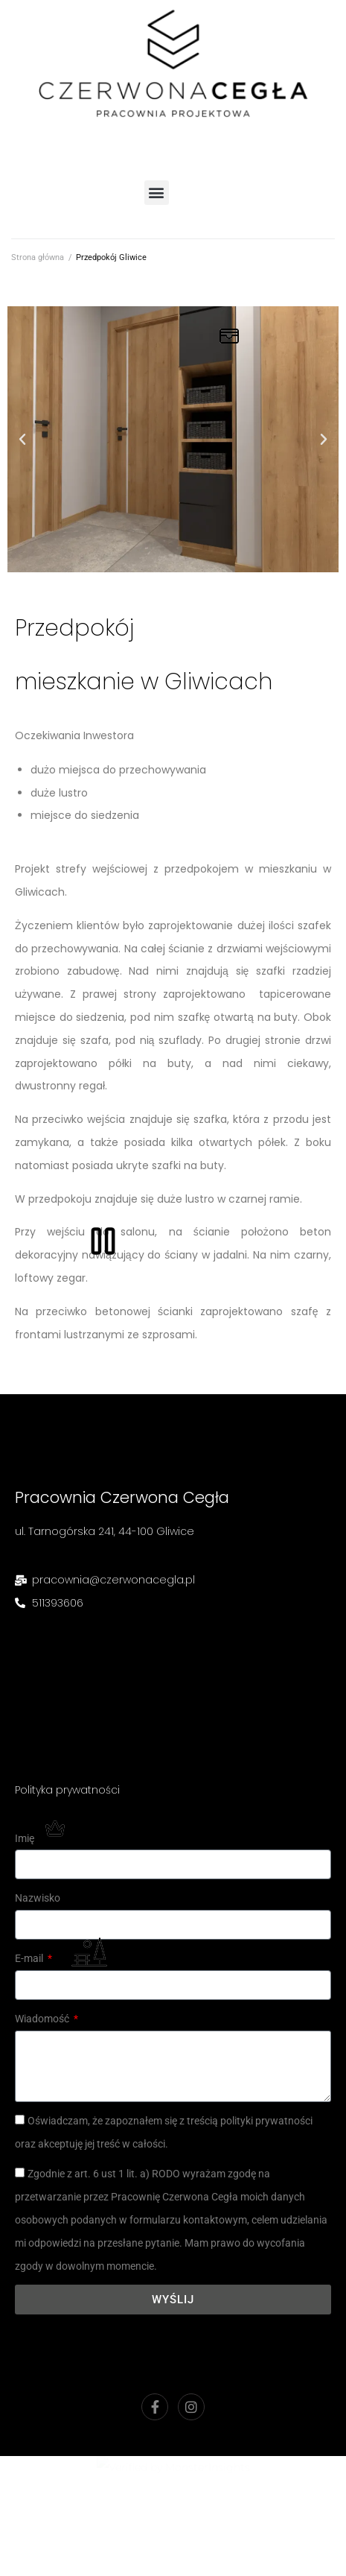 The width and height of the screenshot is (346, 2576). What do you see at coordinates (55, 1829) in the screenshot?
I see `indicates premium or VIP membership status` at bounding box center [55, 1829].